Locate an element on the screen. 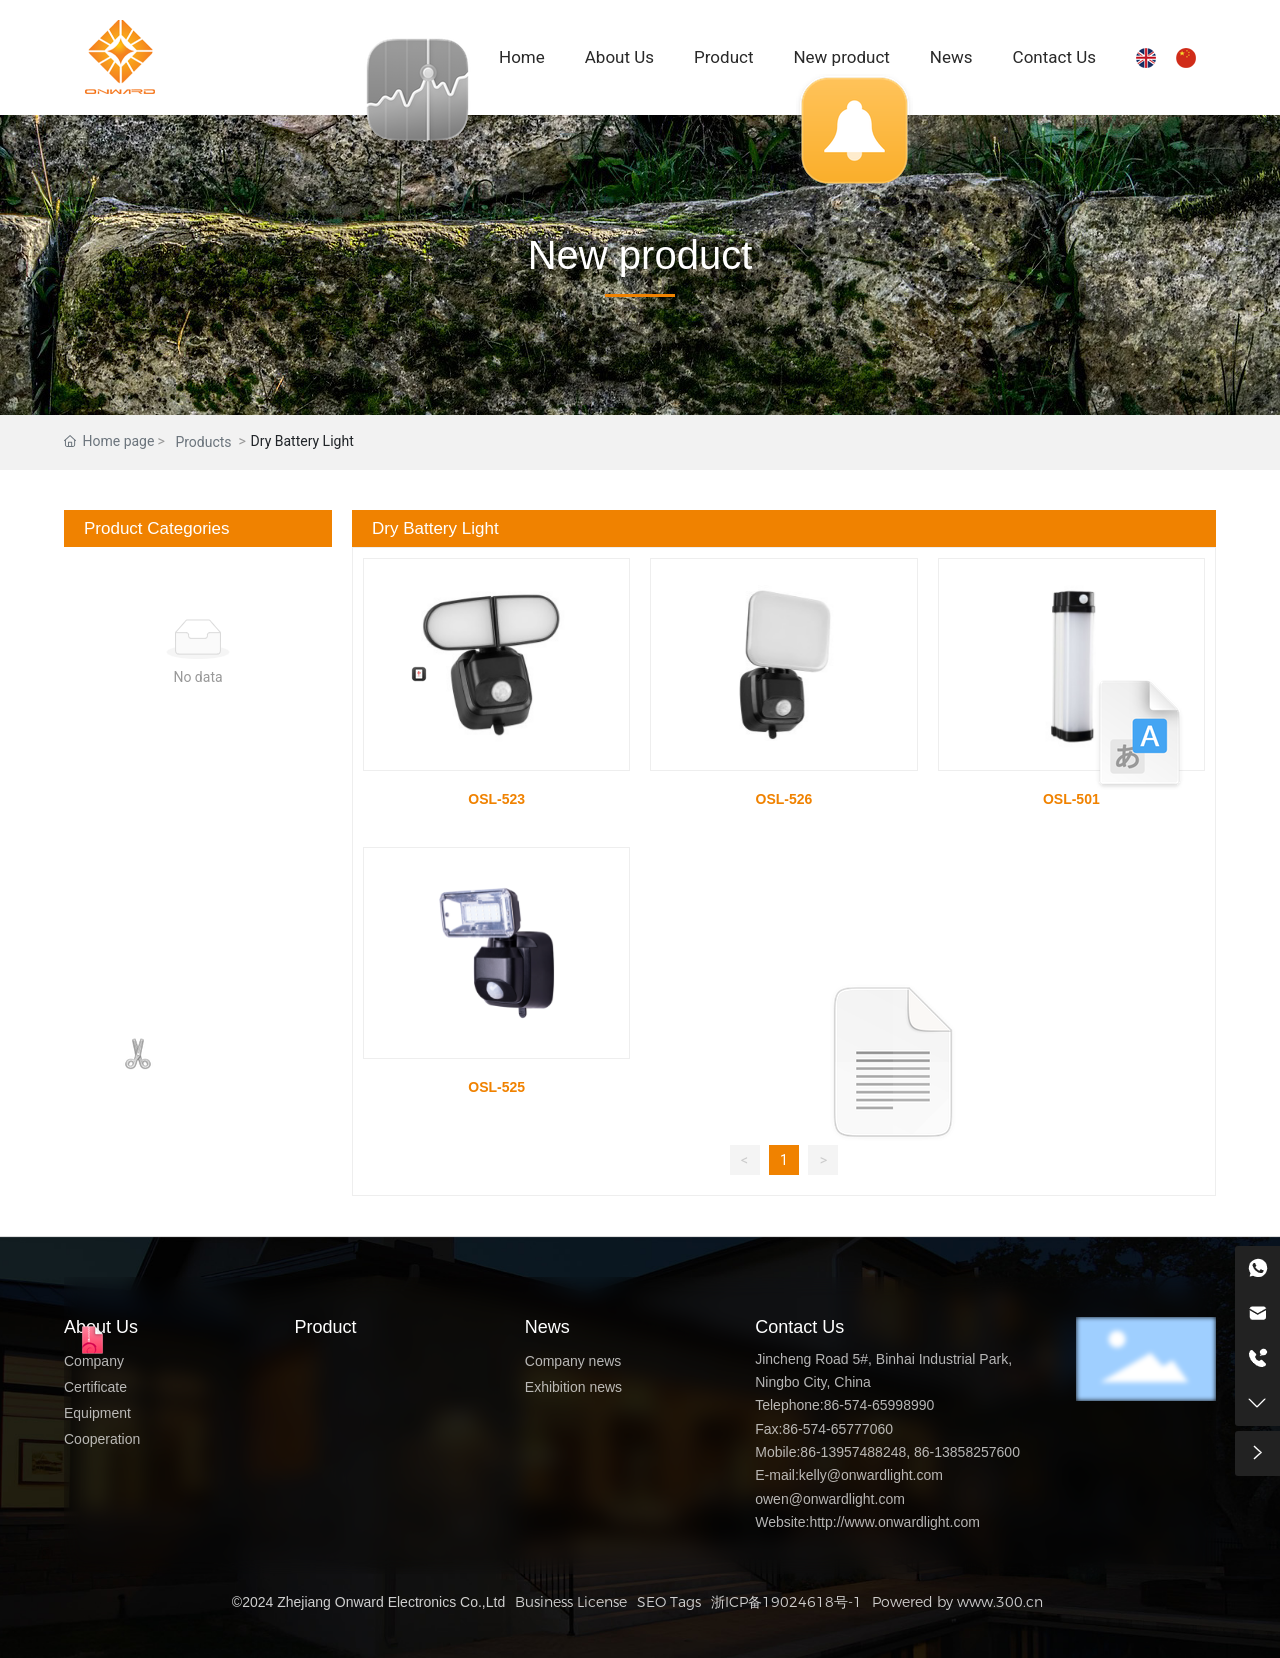 Image resolution: width=1280 pixels, height=1658 pixels. open notification preferences is located at coordinates (854, 132).